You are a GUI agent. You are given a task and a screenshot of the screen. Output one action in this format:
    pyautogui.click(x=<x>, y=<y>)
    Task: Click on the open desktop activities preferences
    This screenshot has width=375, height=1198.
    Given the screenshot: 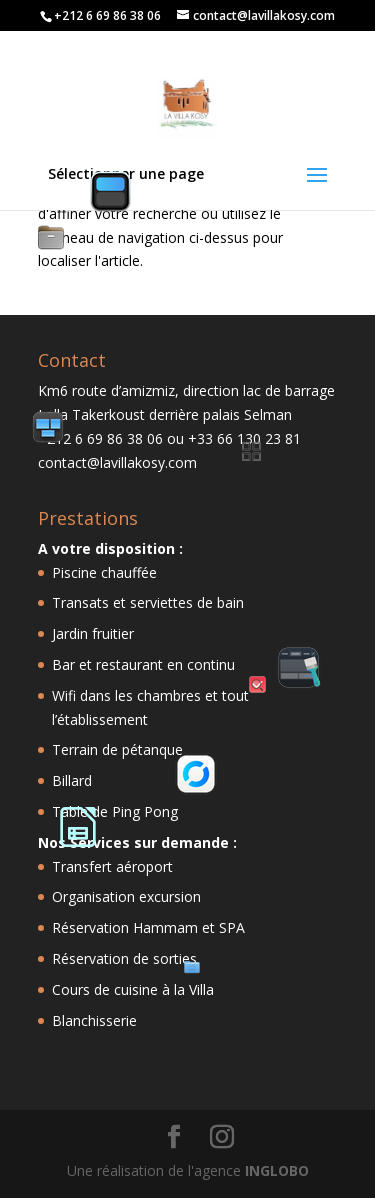 What is the action you would take?
    pyautogui.click(x=110, y=191)
    